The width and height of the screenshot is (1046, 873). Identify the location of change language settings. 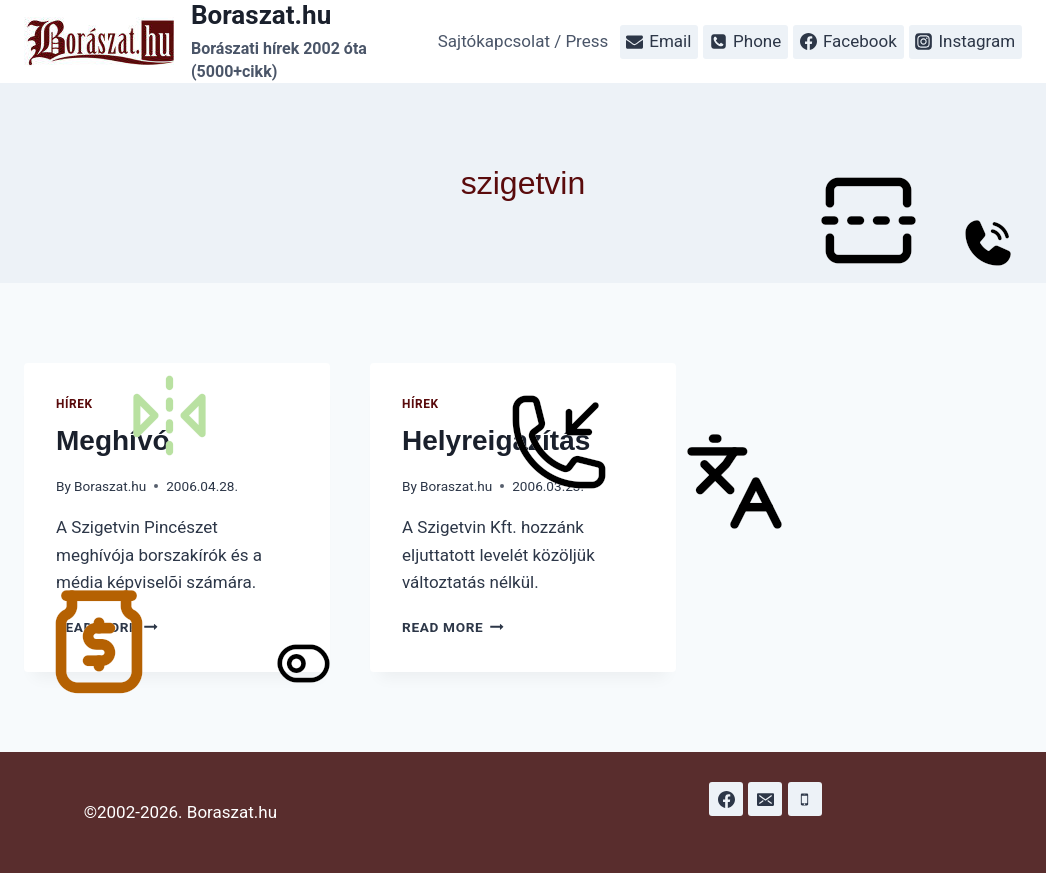
(734, 481).